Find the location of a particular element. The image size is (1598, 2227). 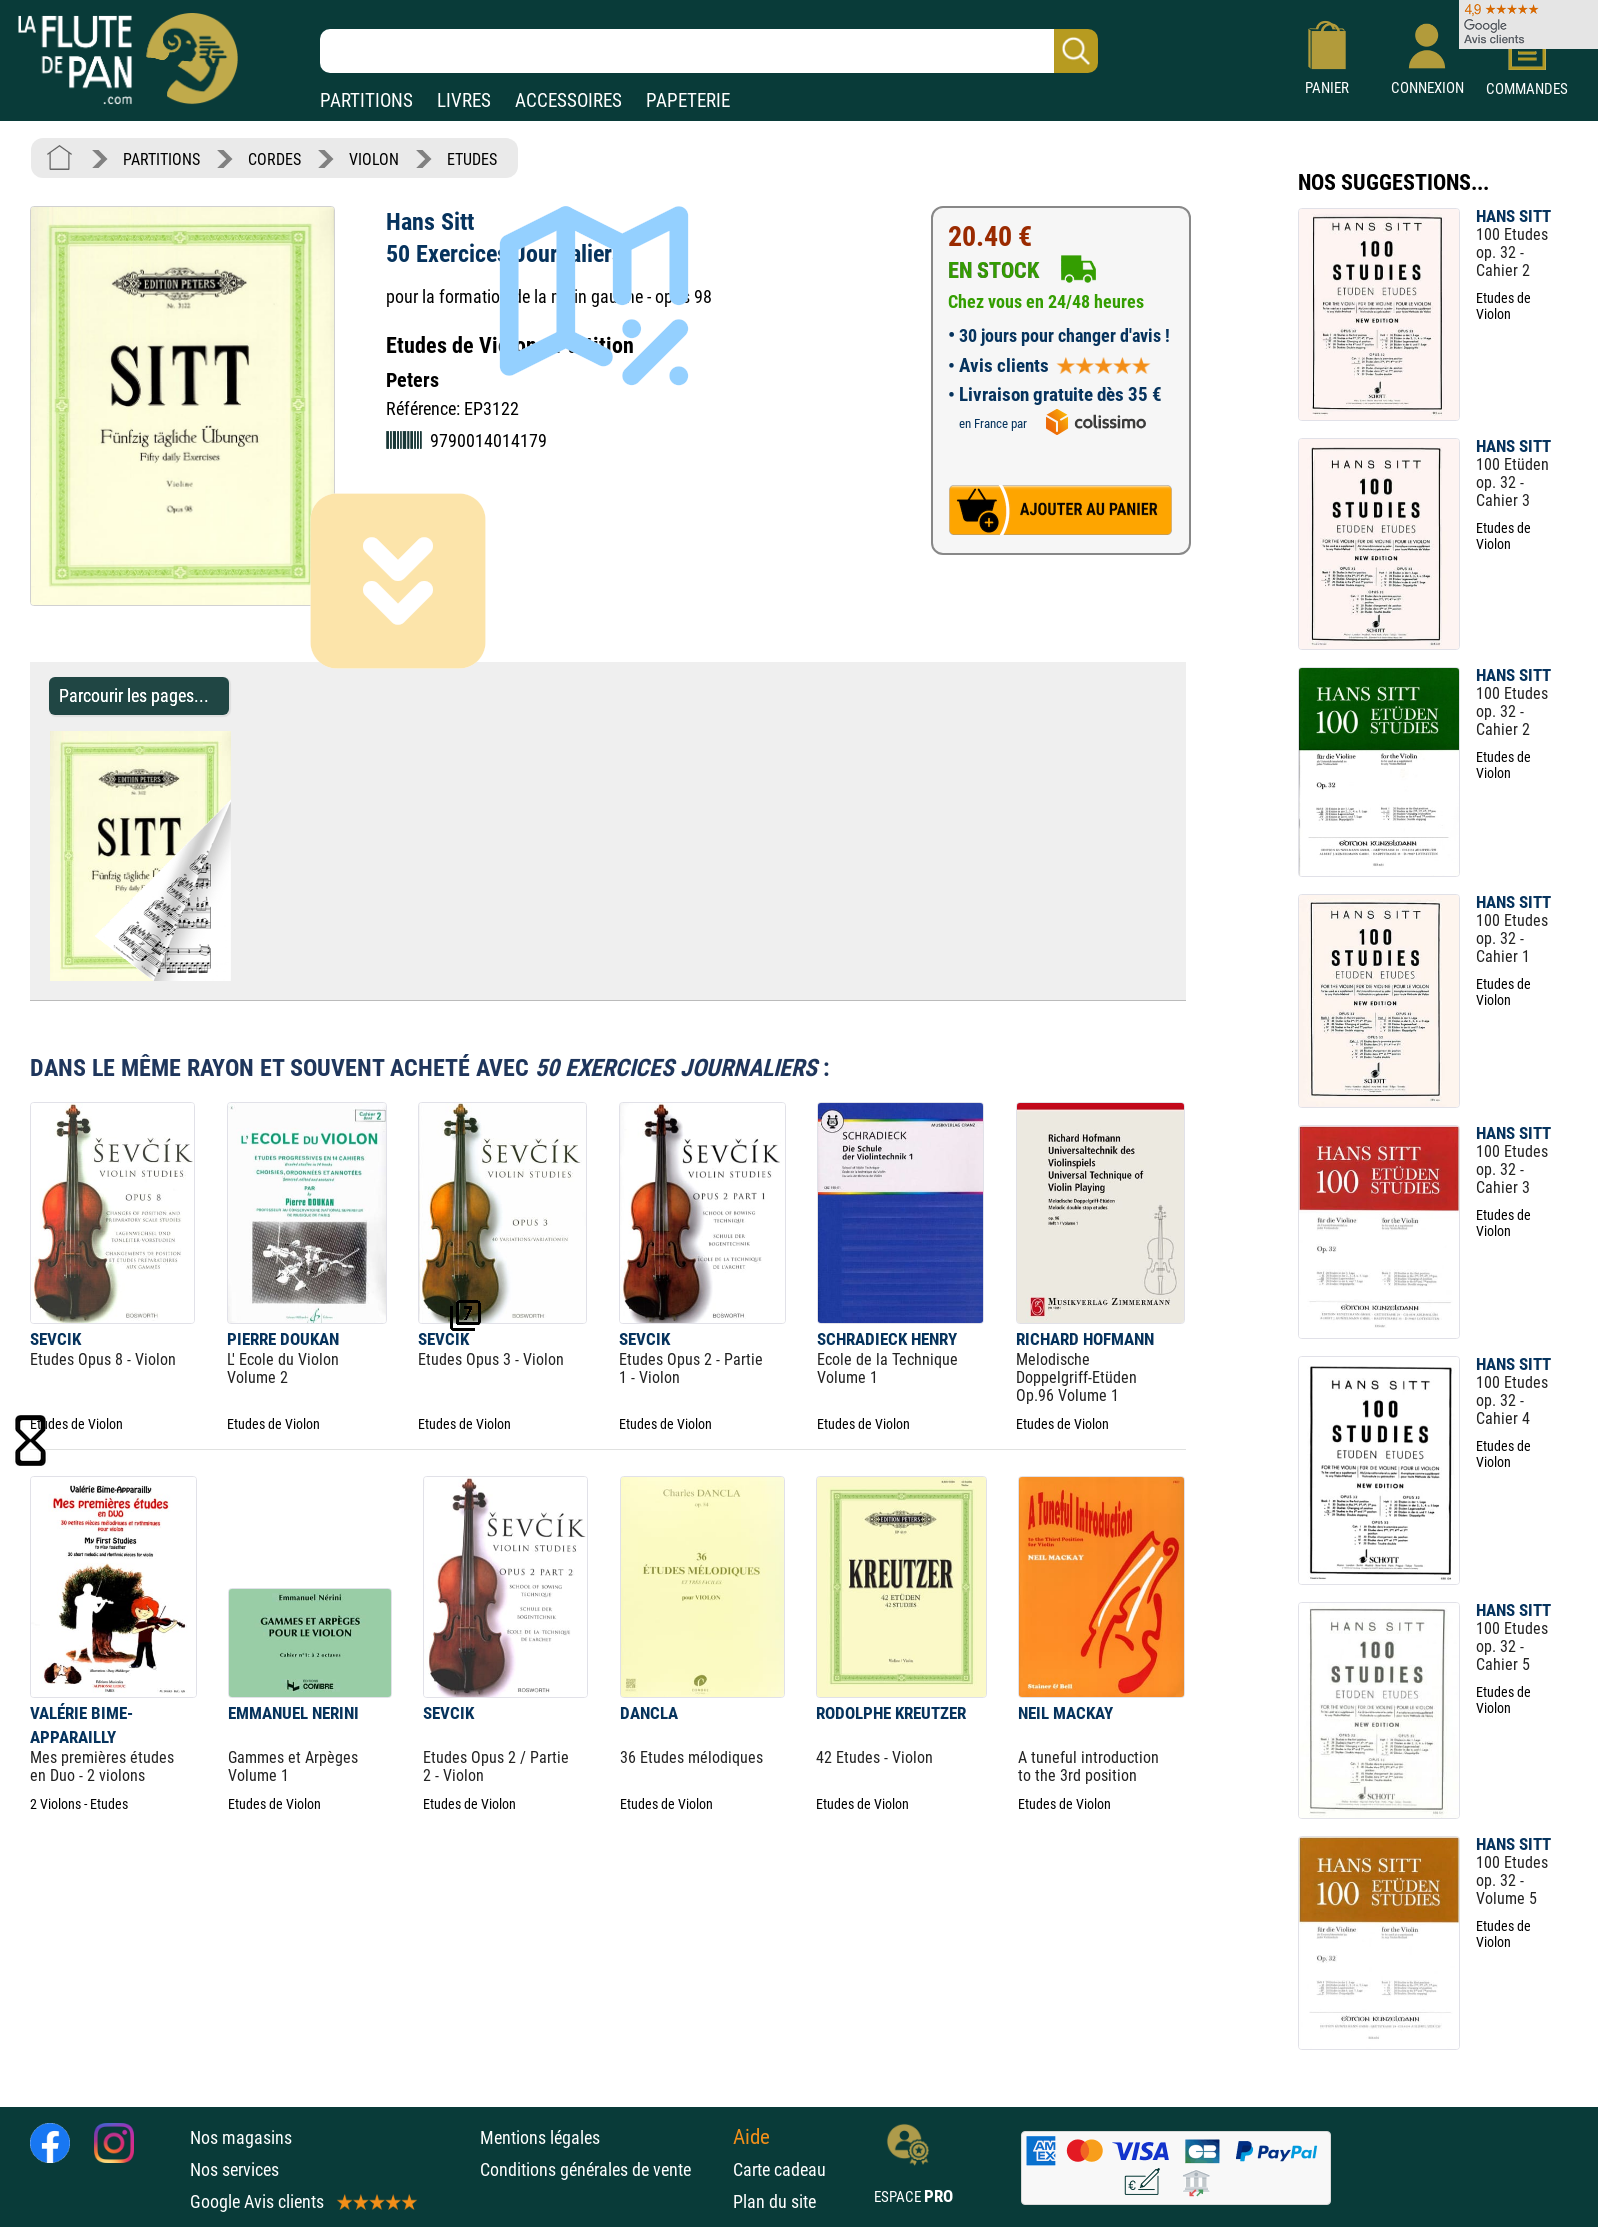

scroll down or view more content is located at coordinates (398, 581).